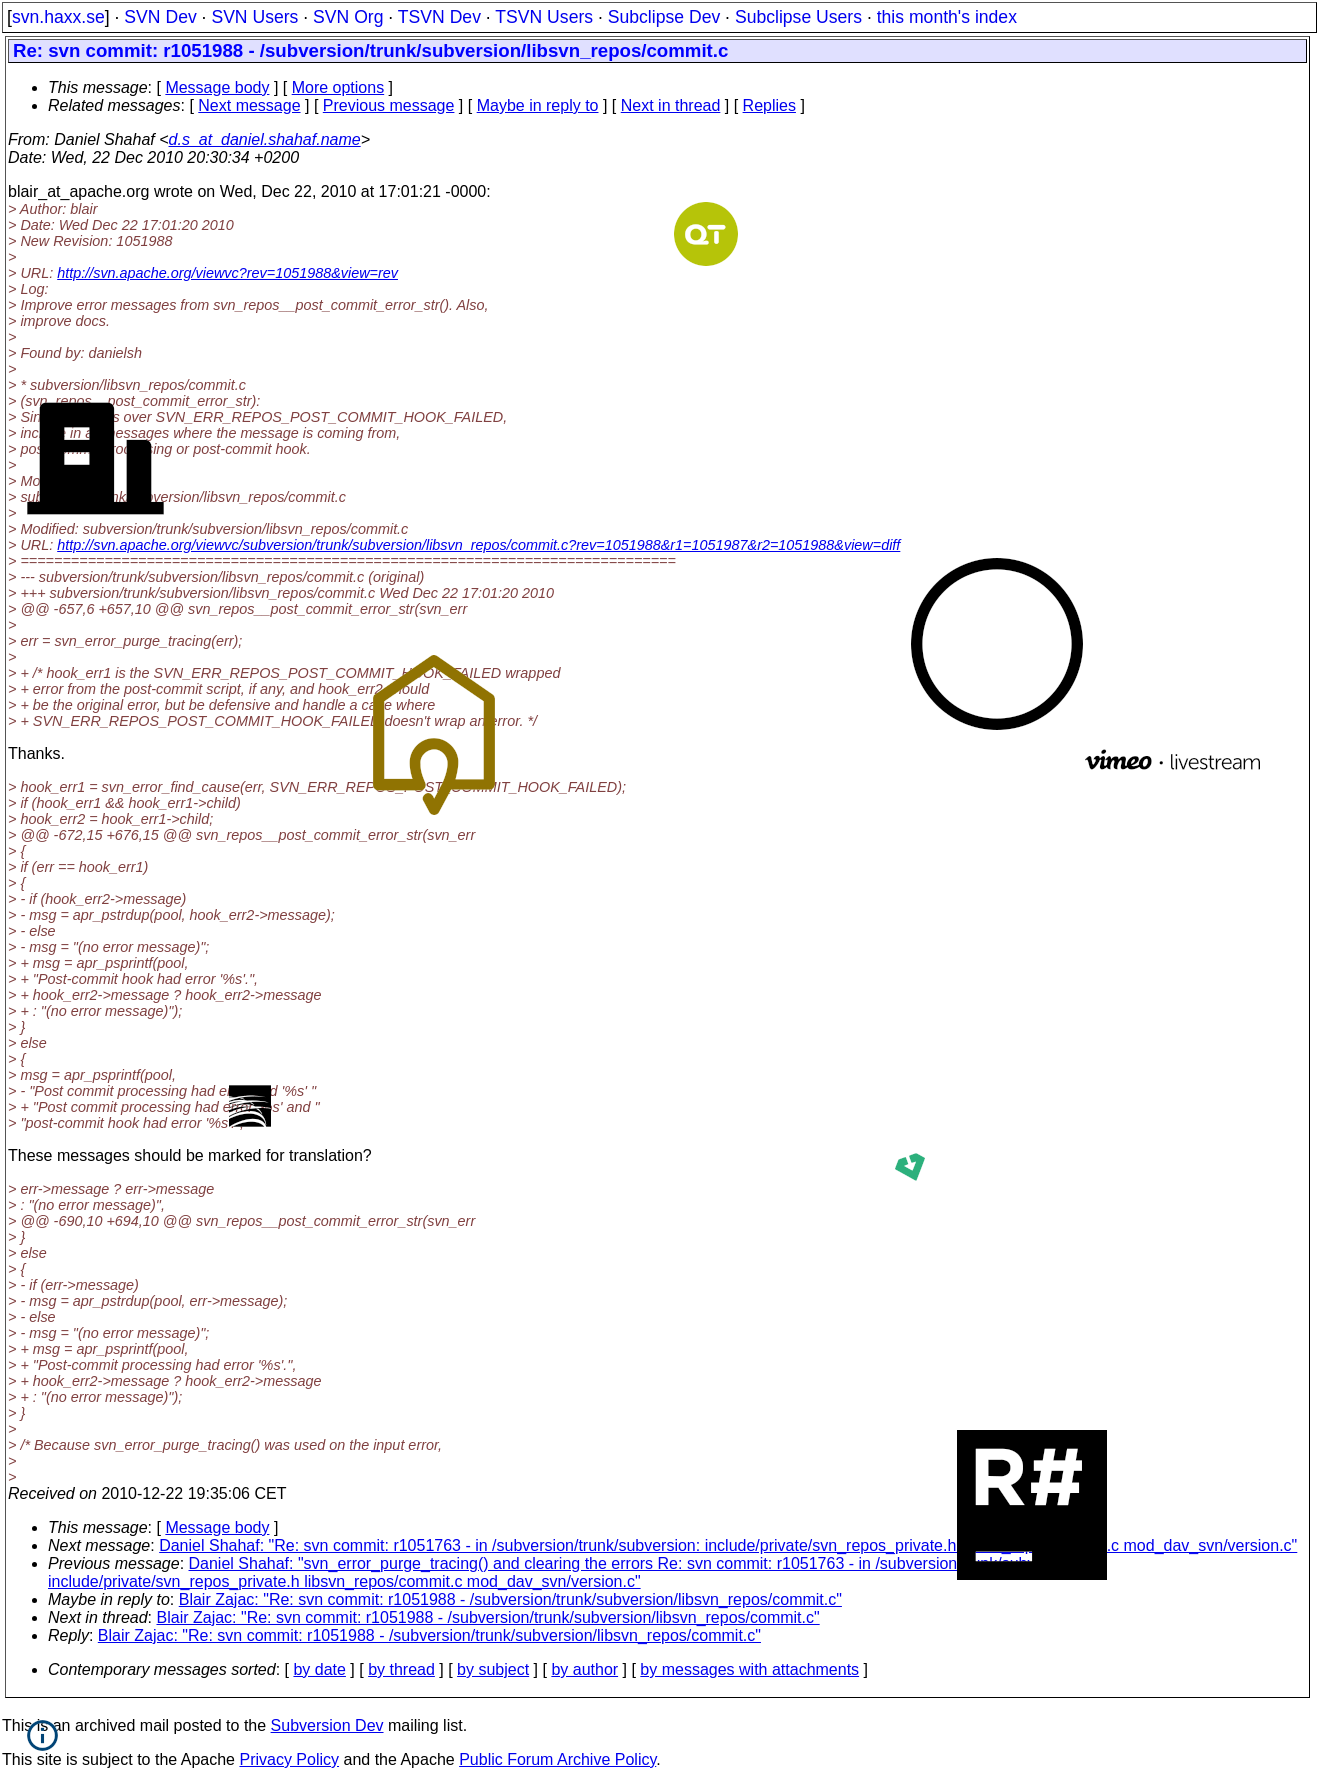 The width and height of the screenshot is (1319, 1785). I want to click on open obtainium app, so click(910, 1167).